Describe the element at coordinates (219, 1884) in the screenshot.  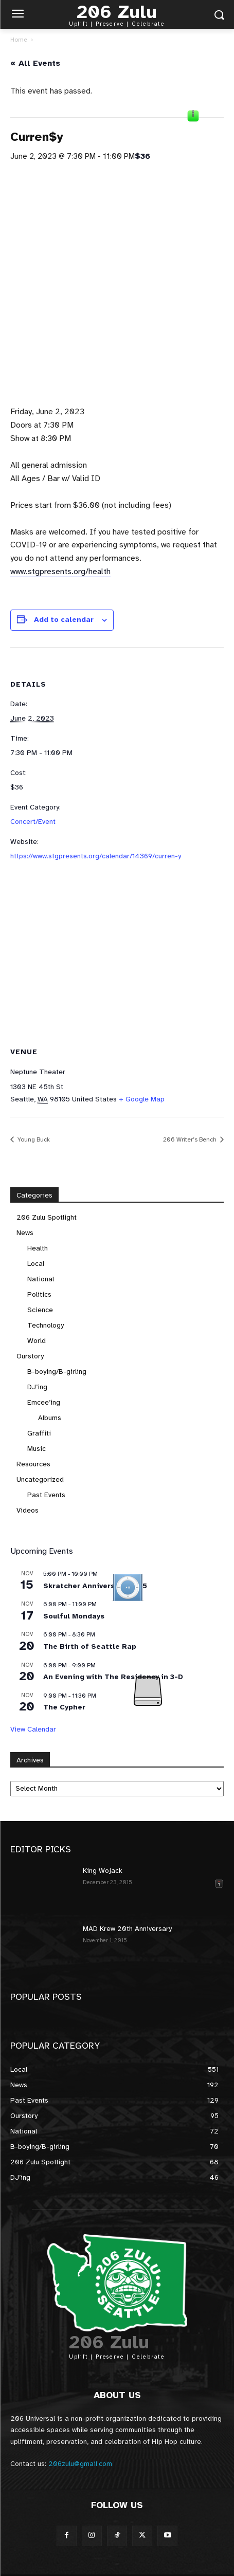
I see `open the calendar app` at that location.